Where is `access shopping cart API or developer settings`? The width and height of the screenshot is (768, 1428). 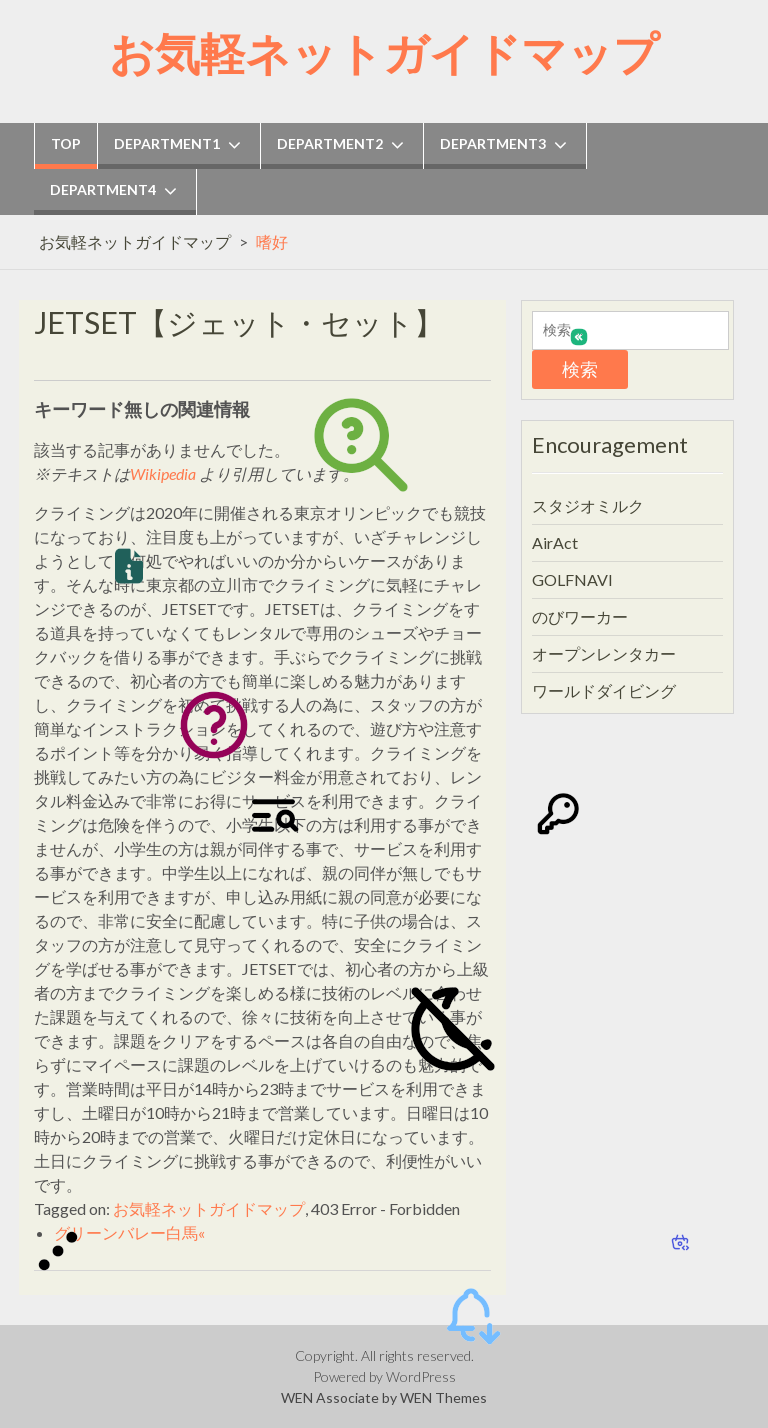
access shopping cart API or developer settings is located at coordinates (680, 1242).